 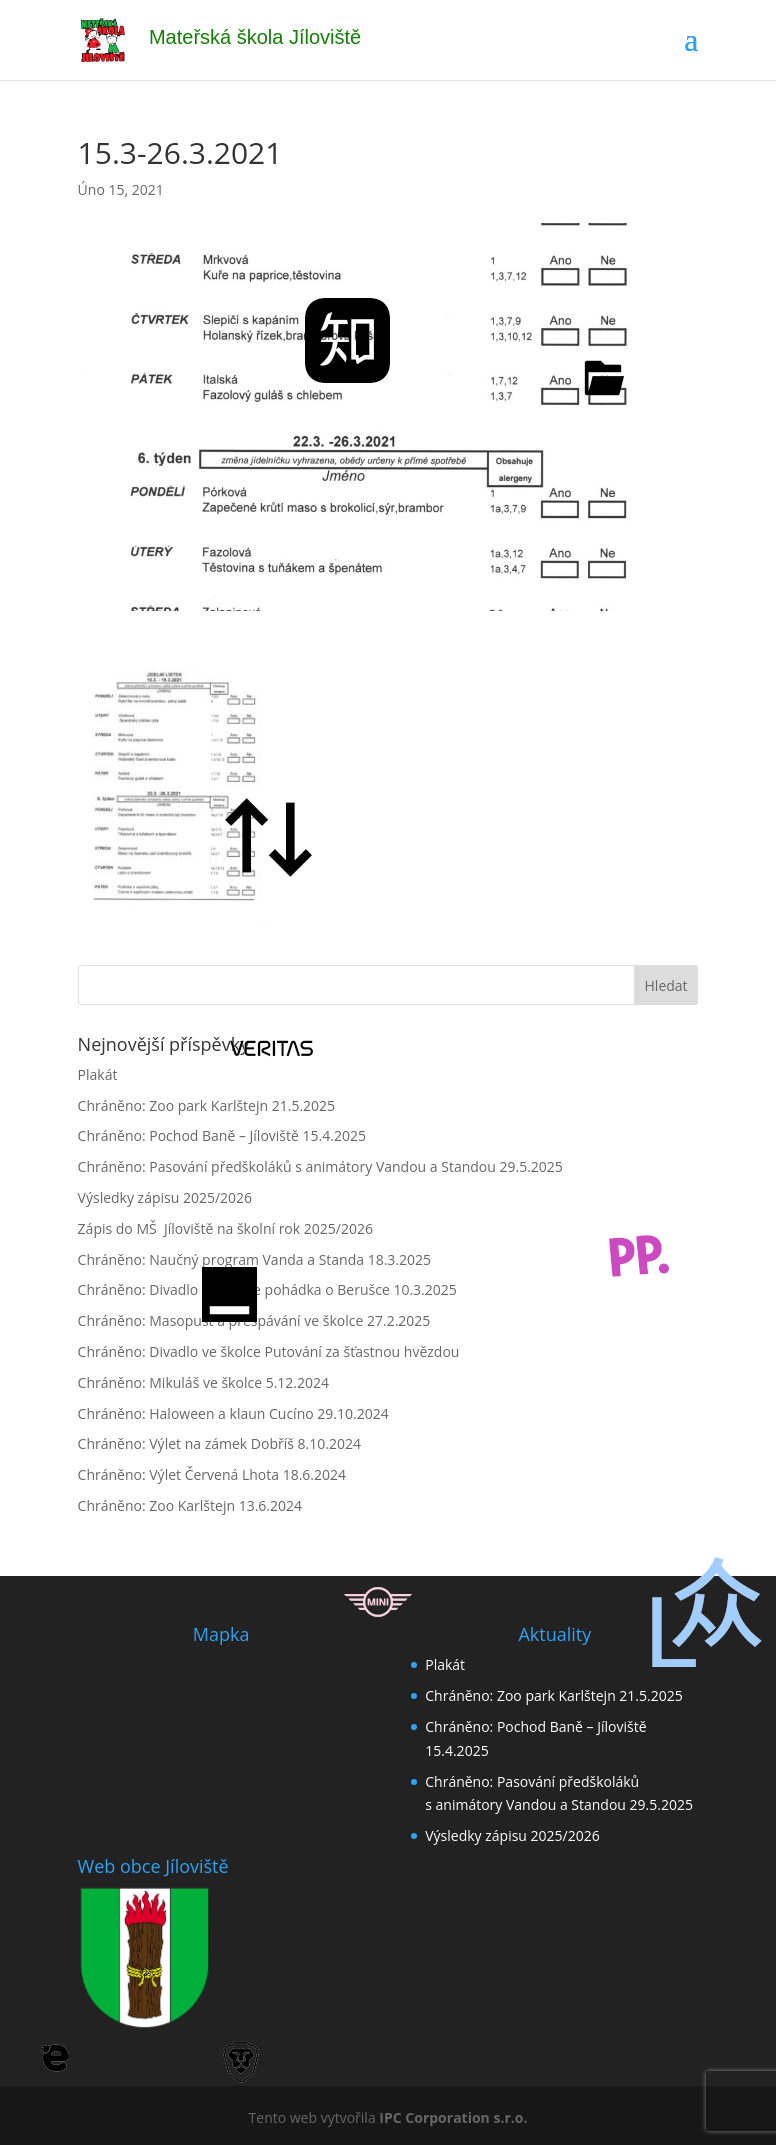 I want to click on paddy power logo - link to betting and gaming services, so click(x=639, y=1256).